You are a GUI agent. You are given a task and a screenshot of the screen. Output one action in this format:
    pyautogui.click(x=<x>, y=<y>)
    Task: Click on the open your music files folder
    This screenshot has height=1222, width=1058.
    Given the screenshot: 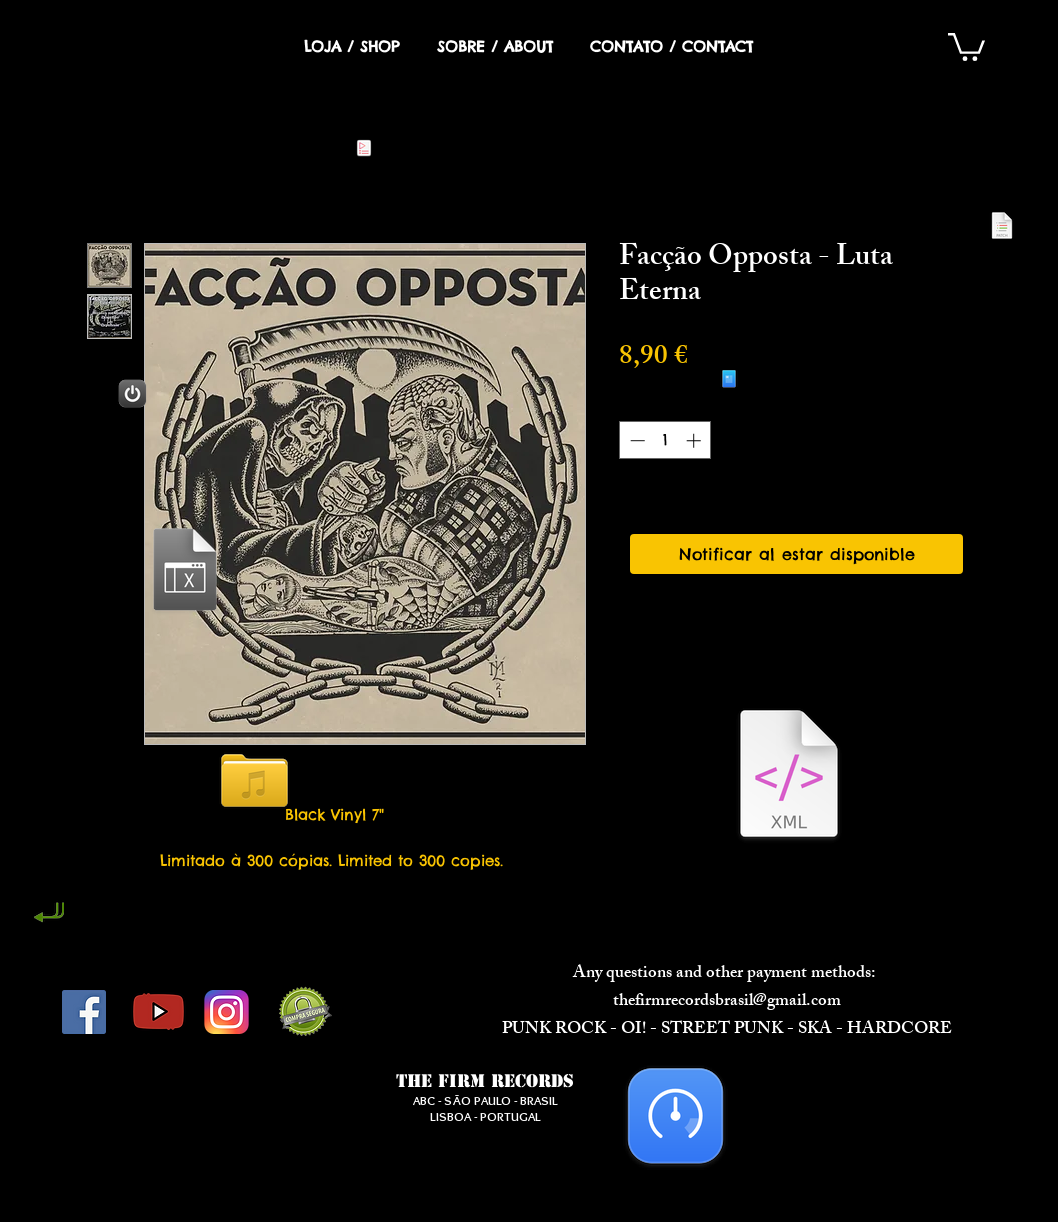 What is the action you would take?
    pyautogui.click(x=254, y=780)
    